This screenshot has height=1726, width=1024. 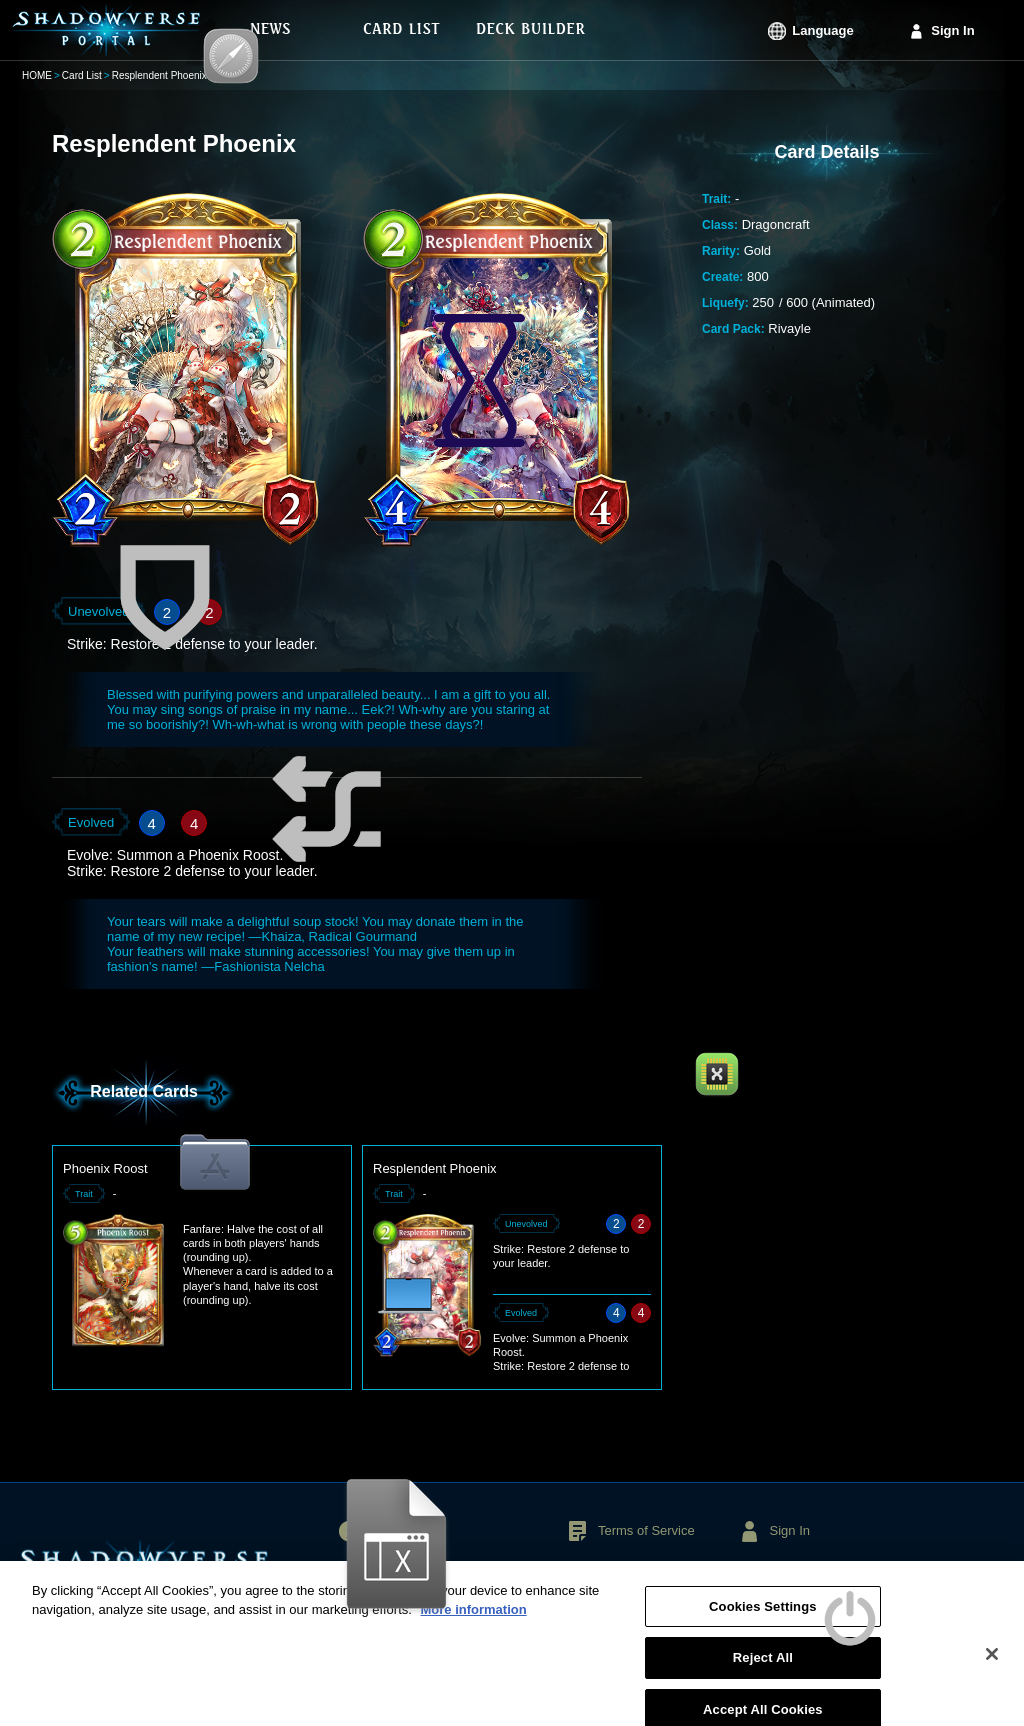 What do you see at coordinates (483, 380) in the screenshot?
I see `access screen time settings` at bounding box center [483, 380].